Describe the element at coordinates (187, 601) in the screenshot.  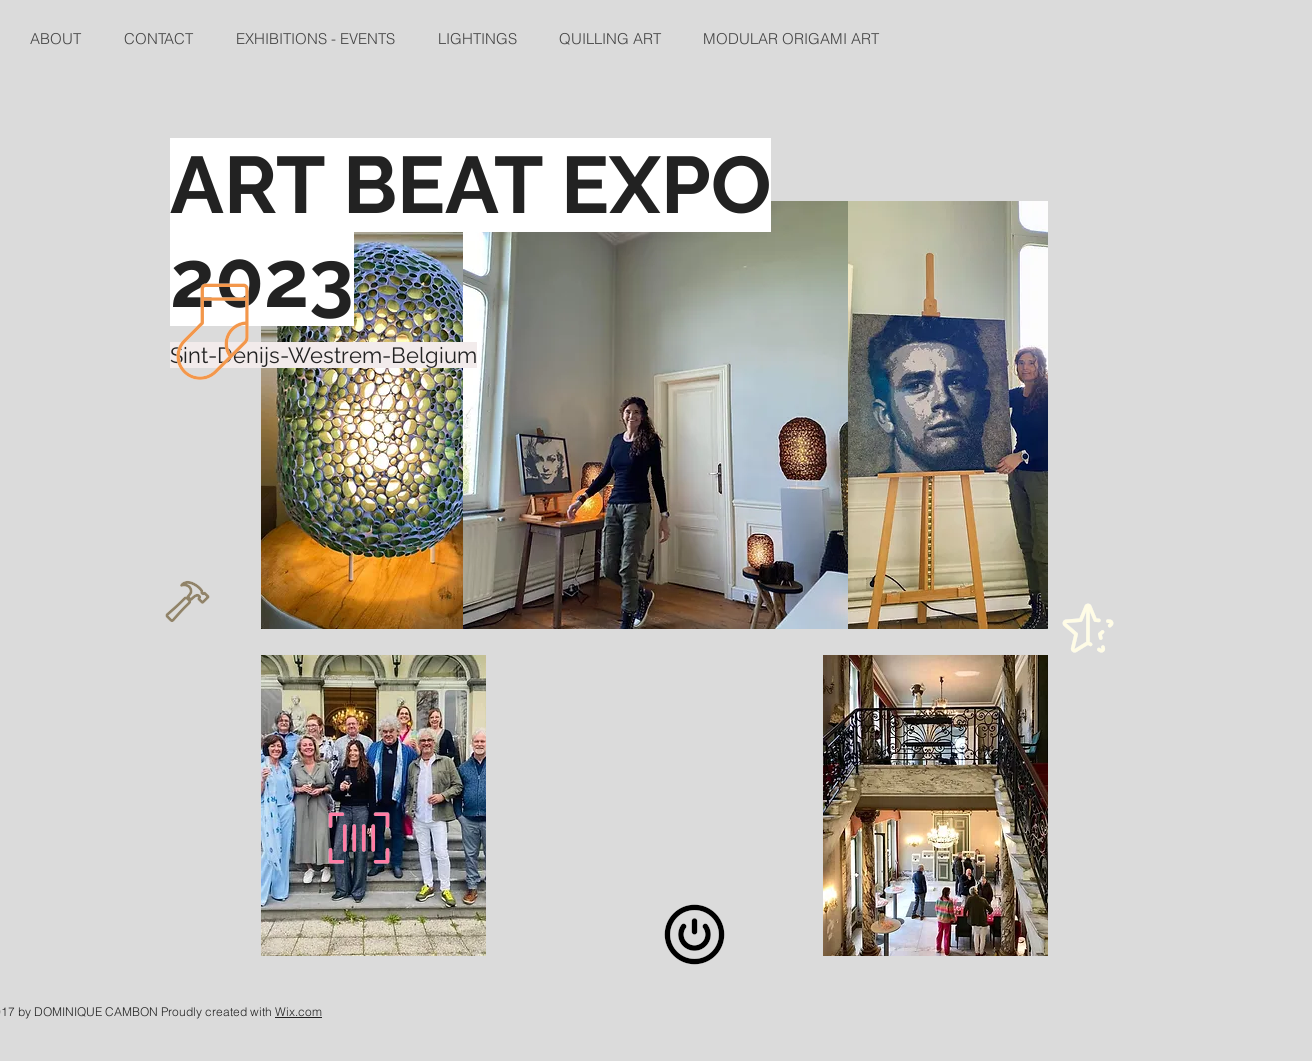
I see `access build or developer tools` at that location.